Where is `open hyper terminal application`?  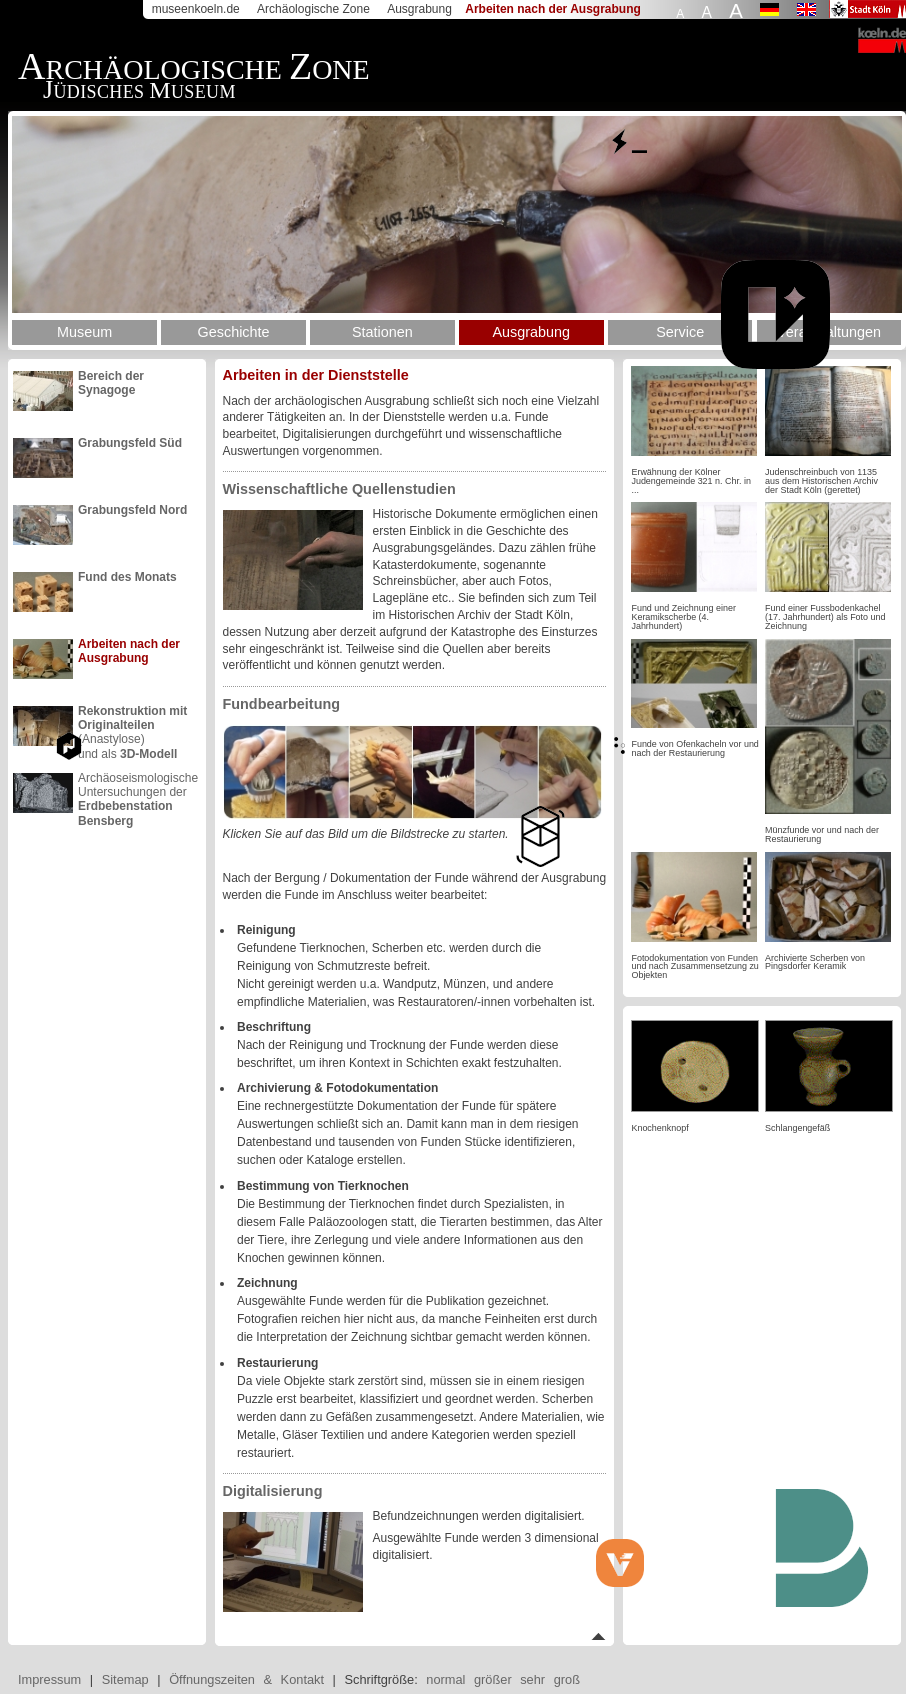
open hyper terminal application is located at coordinates (629, 141).